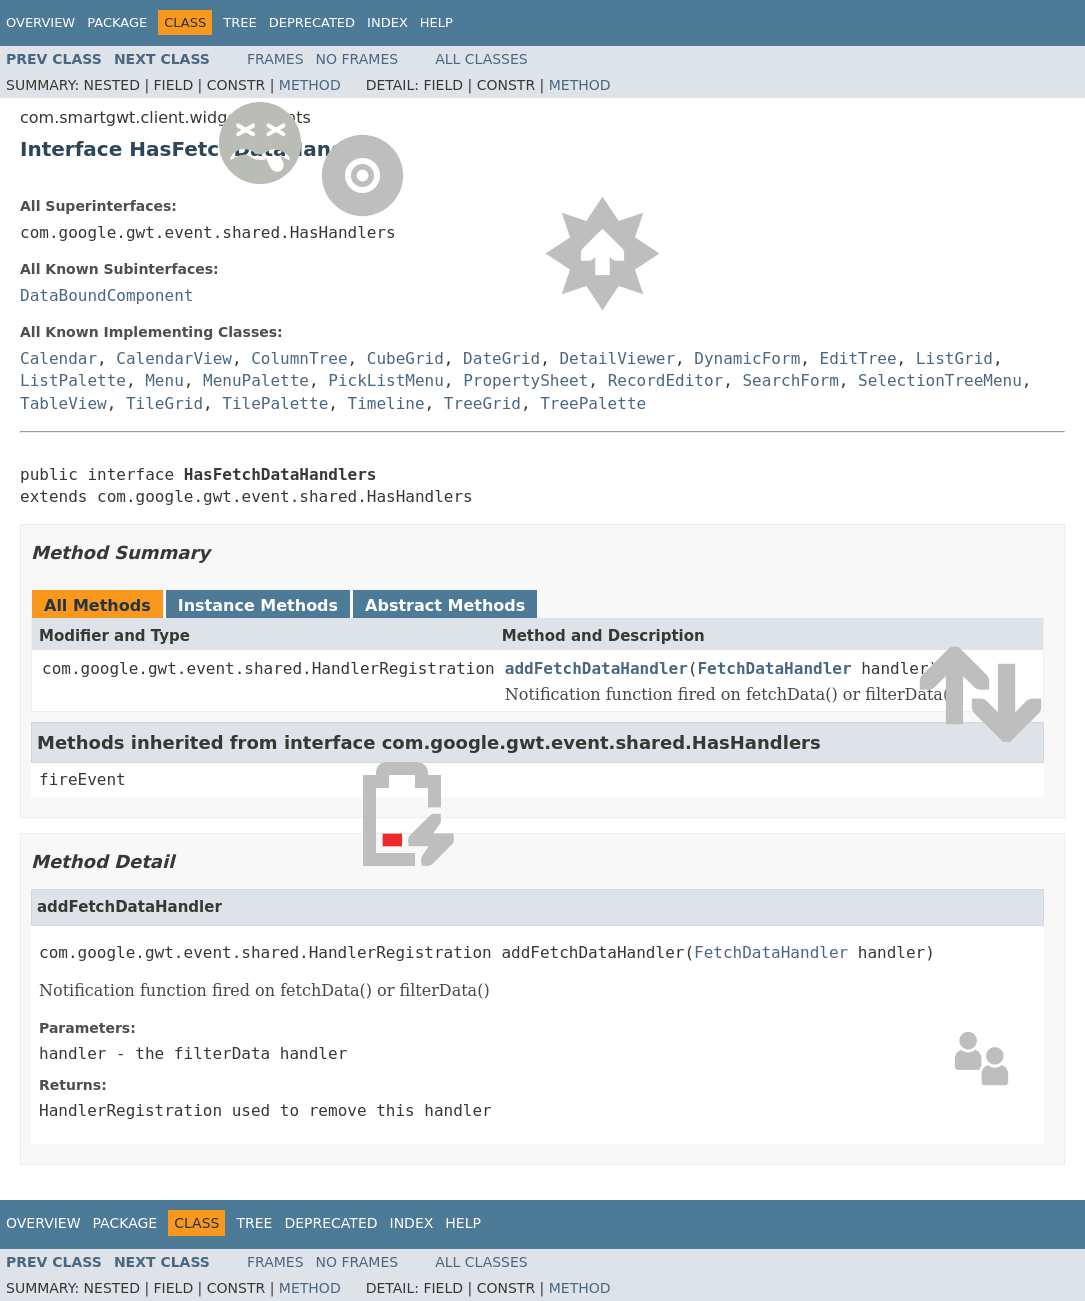 Image resolution: width=1085 pixels, height=1301 pixels. I want to click on indicates low battery while charging, so click(402, 814).